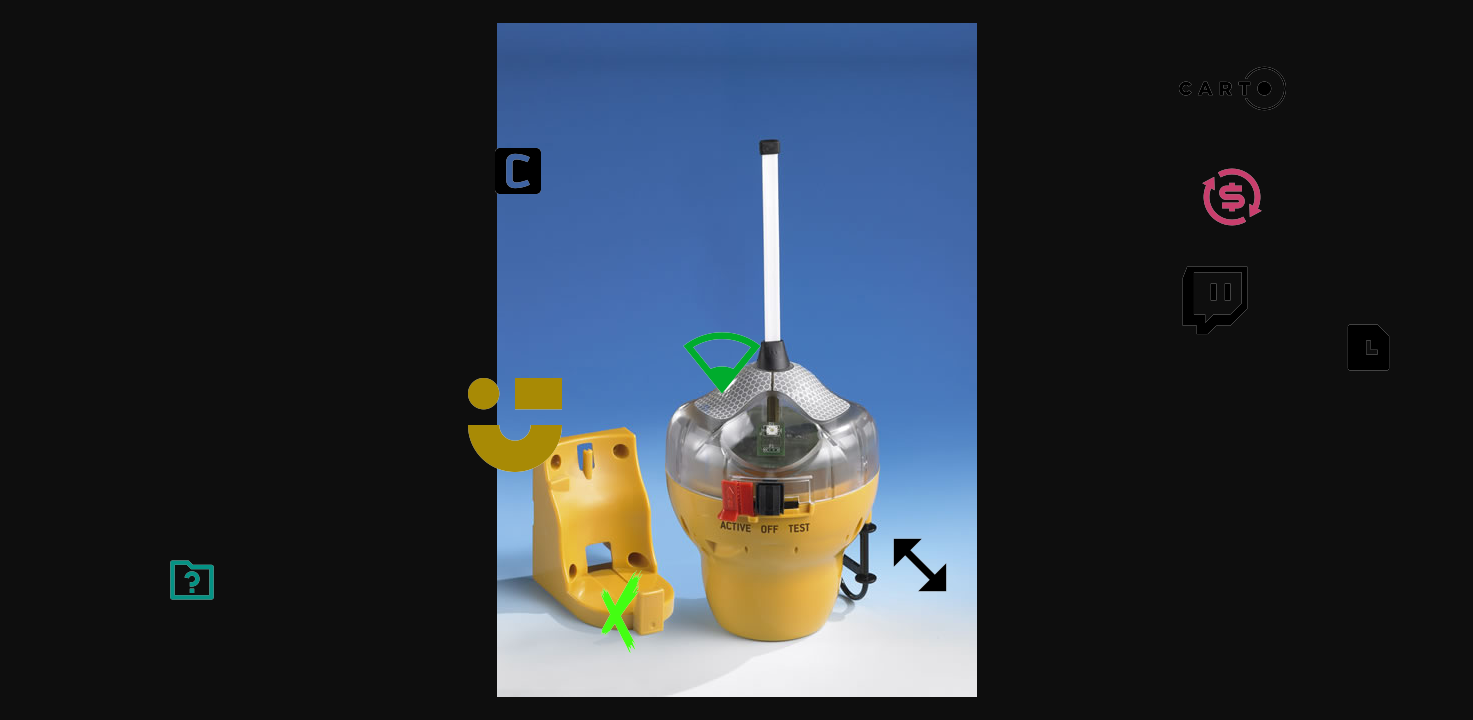 This screenshot has width=1473, height=720. Describe the element at coordinates (1232, 88) in the screenshot. I see `CARTO mapping platform logo` at that location.